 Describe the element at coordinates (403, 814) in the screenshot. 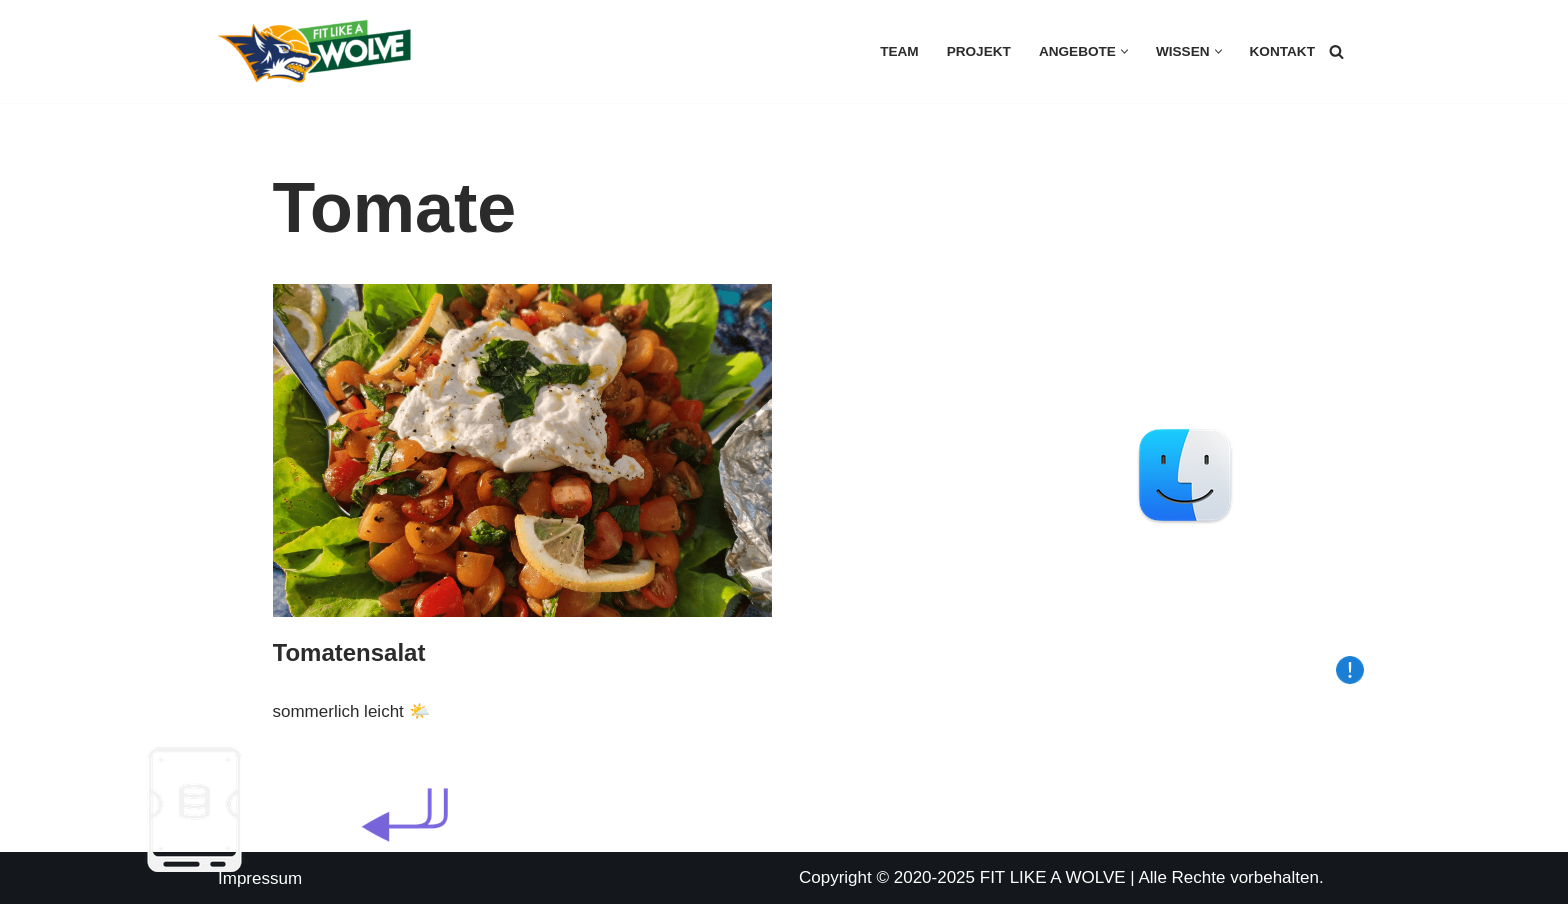

I see `reply to all recipients of an email` at that location.